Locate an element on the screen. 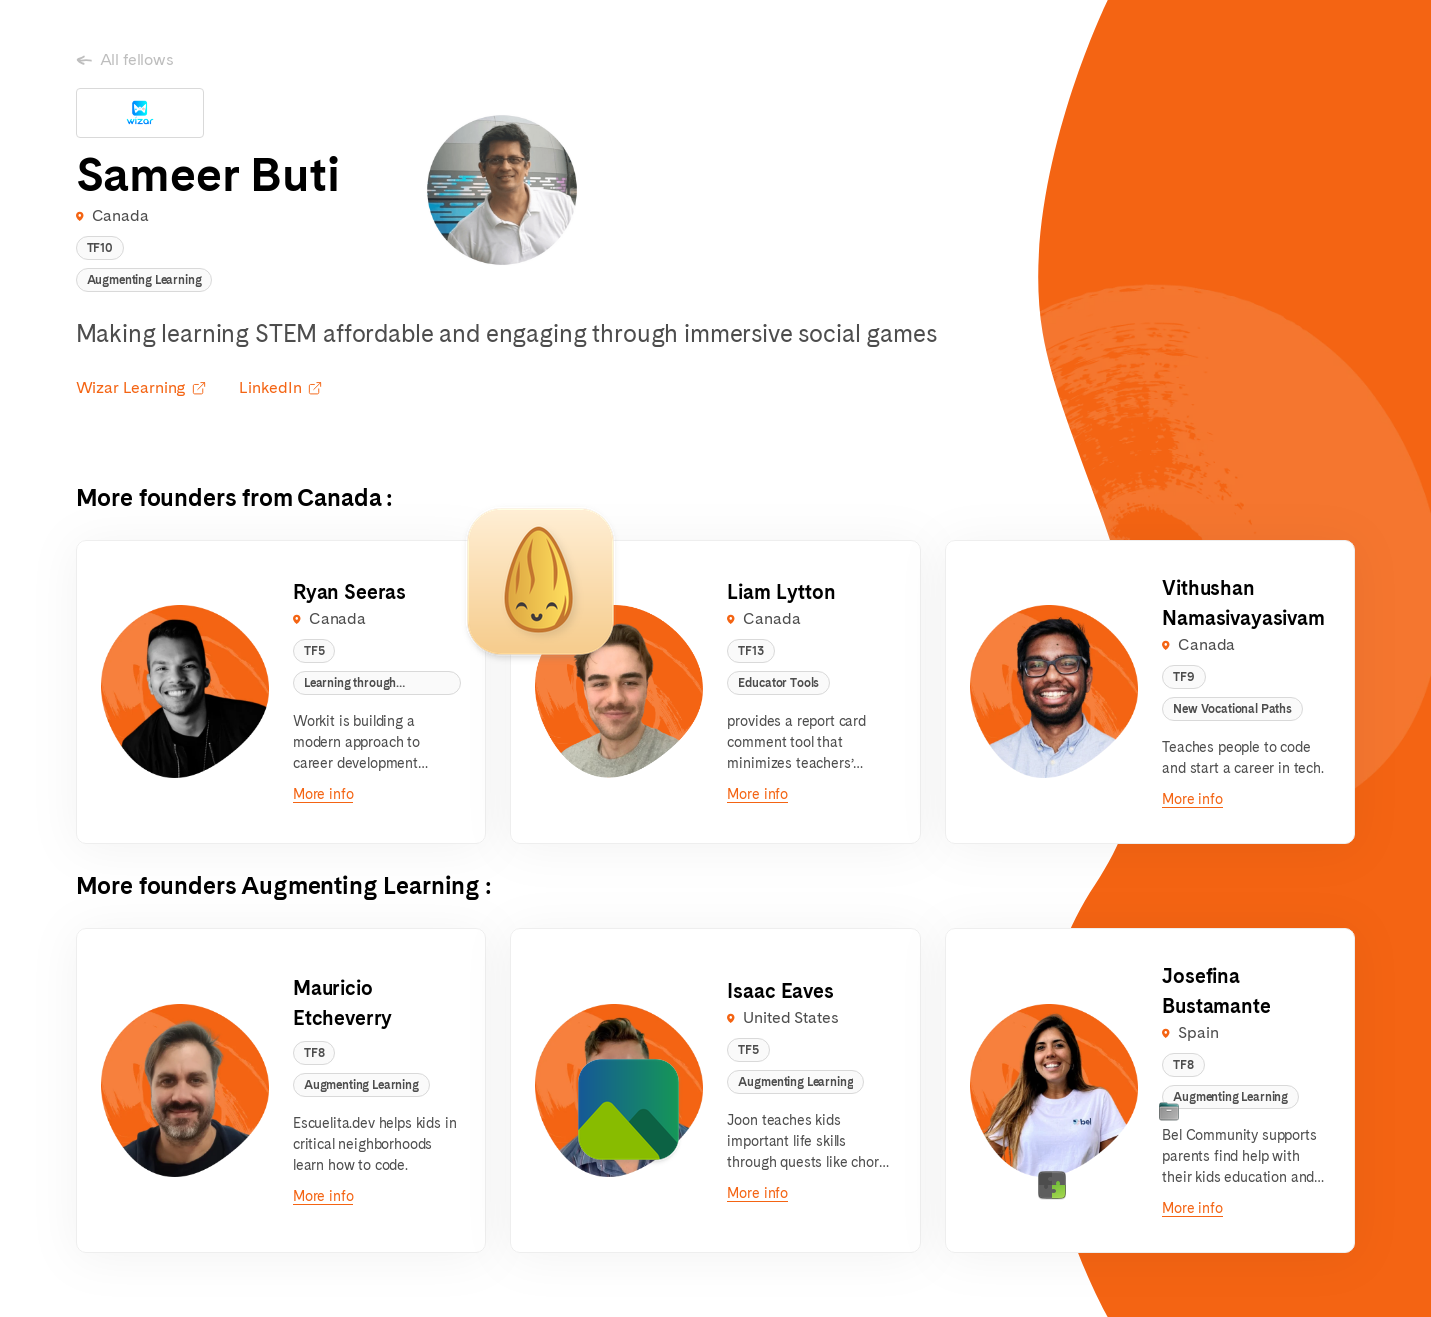 The image size is (1431, 1317). open the almond app is located at coordinates (540, 581).